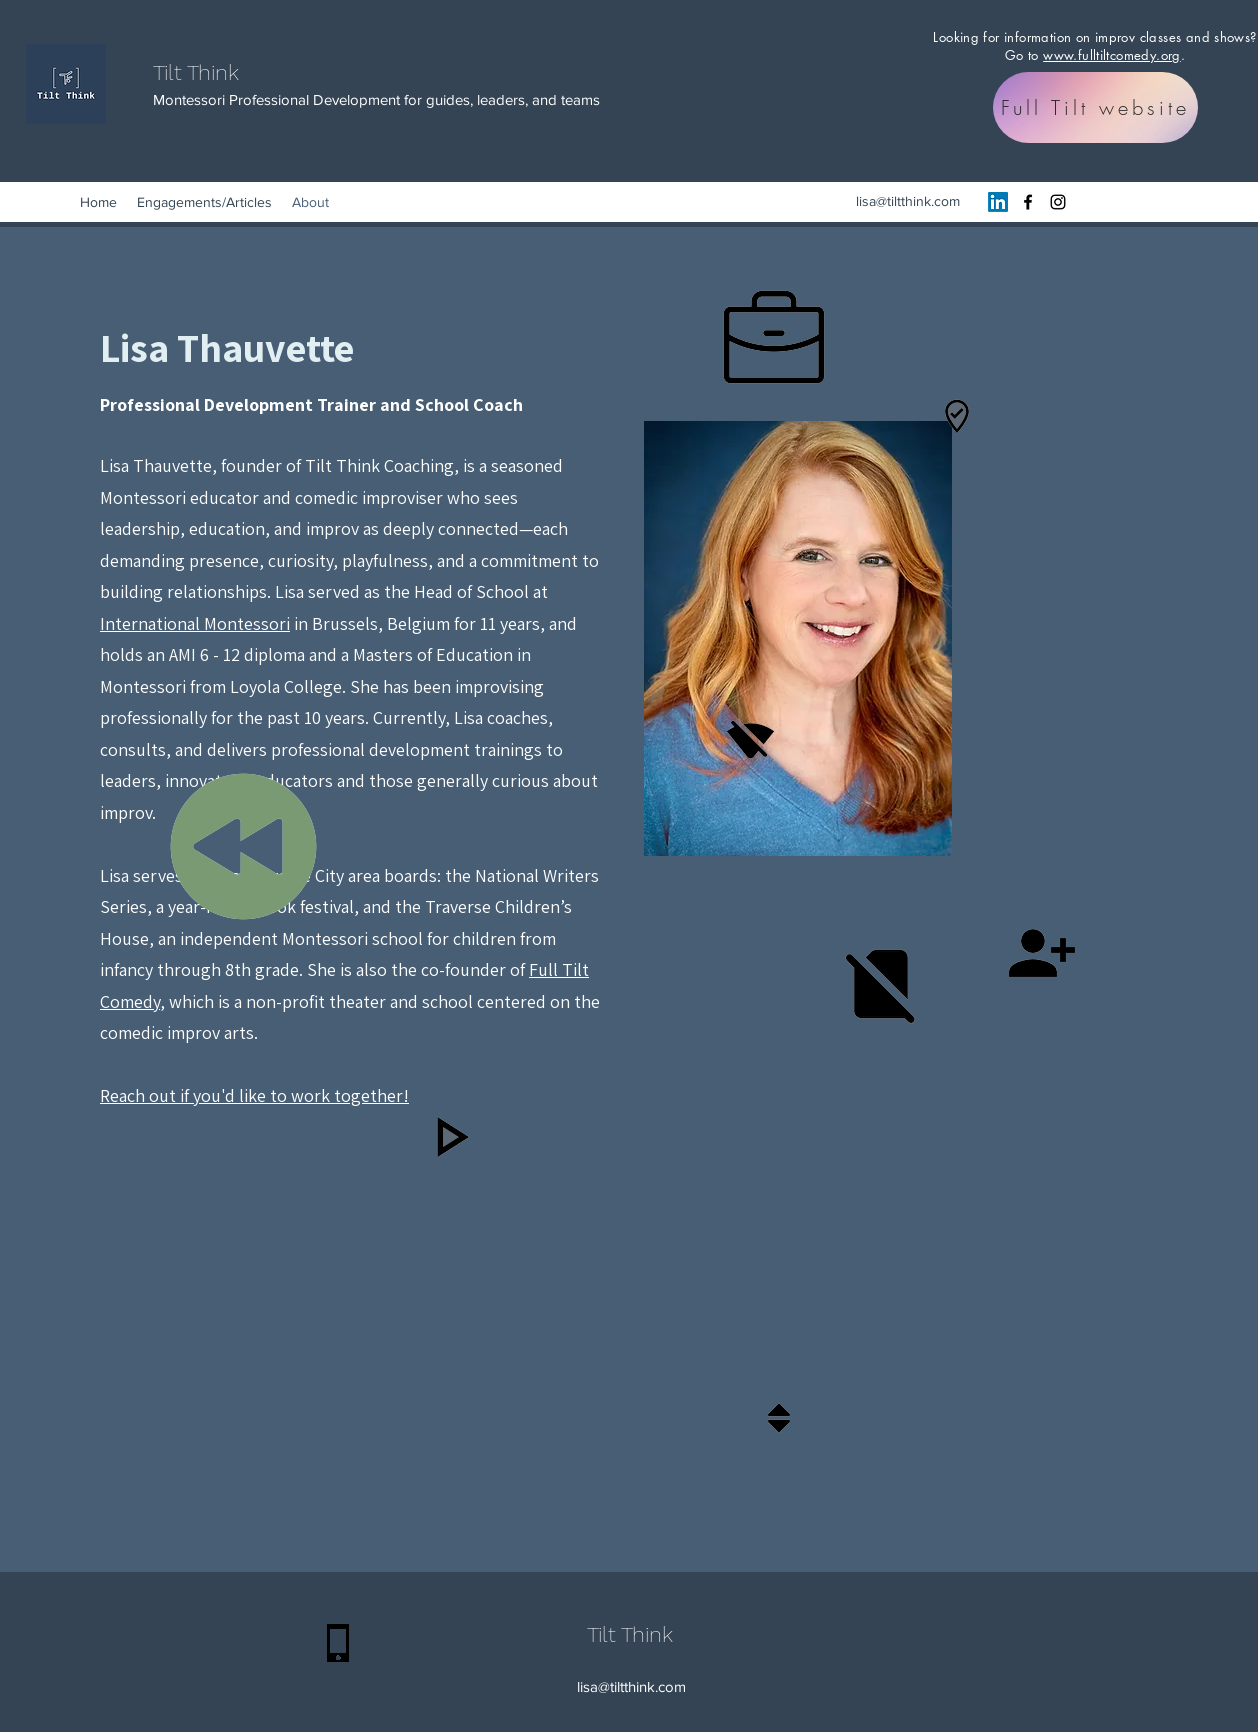 This screenshot has height=1732, width=1258. What do you see at coordinates (750, 741) in the screenshot?
I see `indicates wifi is disconnected or unavailable` at bounding box center [750, 741].